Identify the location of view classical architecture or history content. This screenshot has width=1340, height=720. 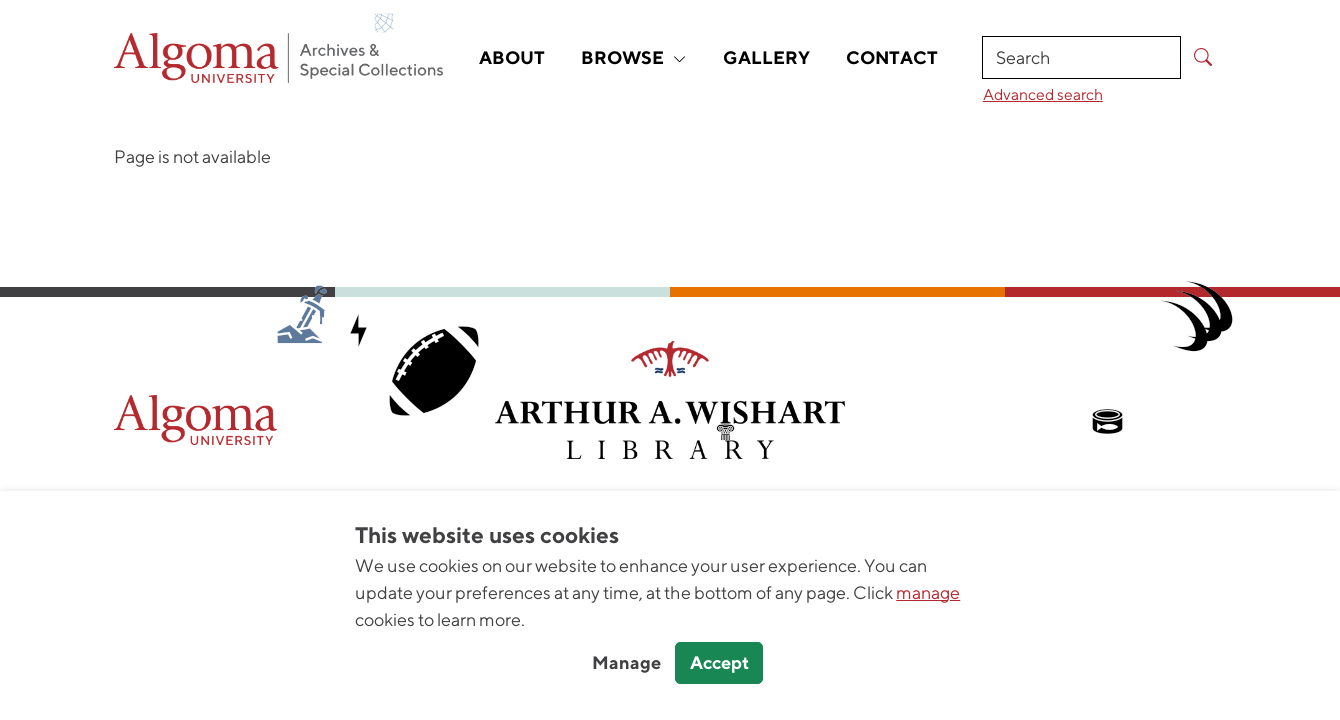
(725, 431).